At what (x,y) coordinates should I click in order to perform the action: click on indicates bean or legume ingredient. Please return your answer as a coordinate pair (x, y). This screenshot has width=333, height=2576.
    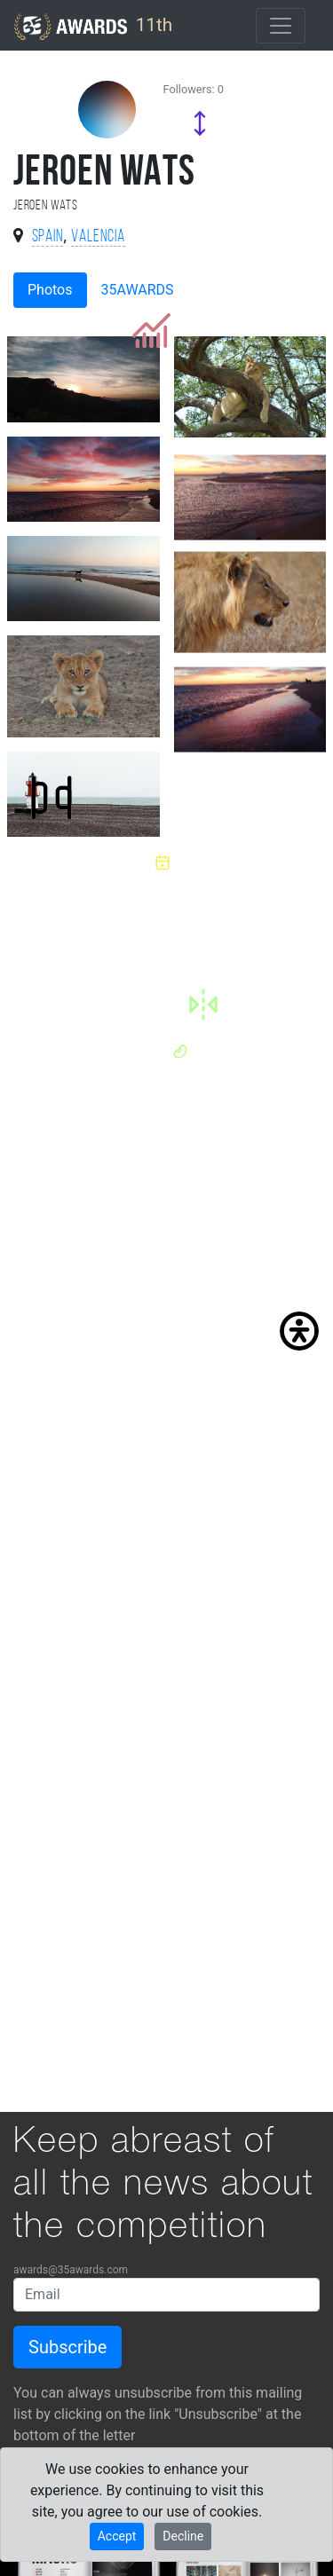
    Looking at the image, I should click on (180, 1052).